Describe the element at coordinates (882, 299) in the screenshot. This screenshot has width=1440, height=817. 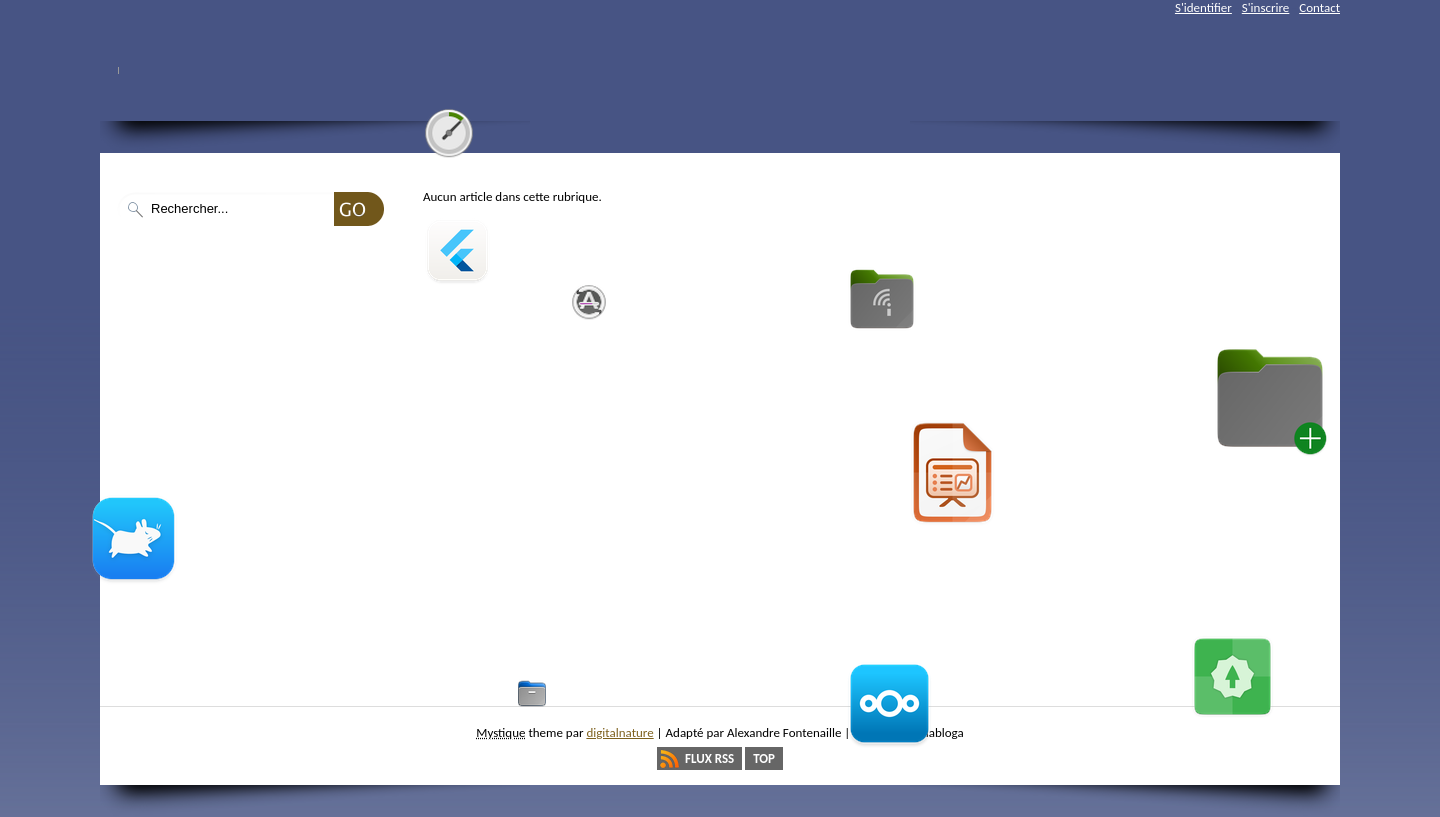
I see `open insync cloud sync folder` at that location.